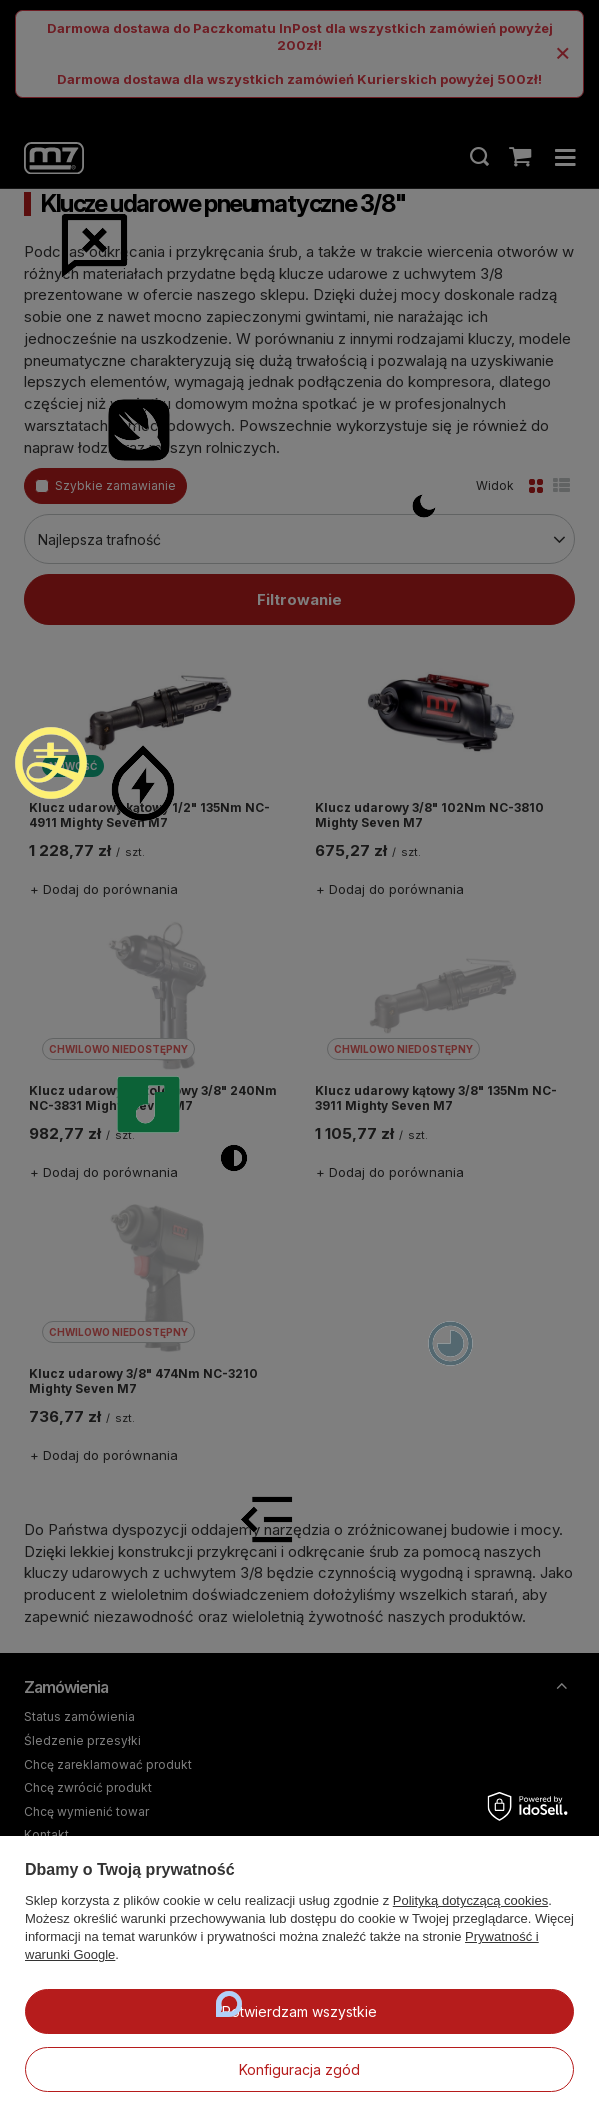 Image resolution: width=599 pixels, height=2117 pixels. I want to click on open Discourse community forum, so click(229, 2004).